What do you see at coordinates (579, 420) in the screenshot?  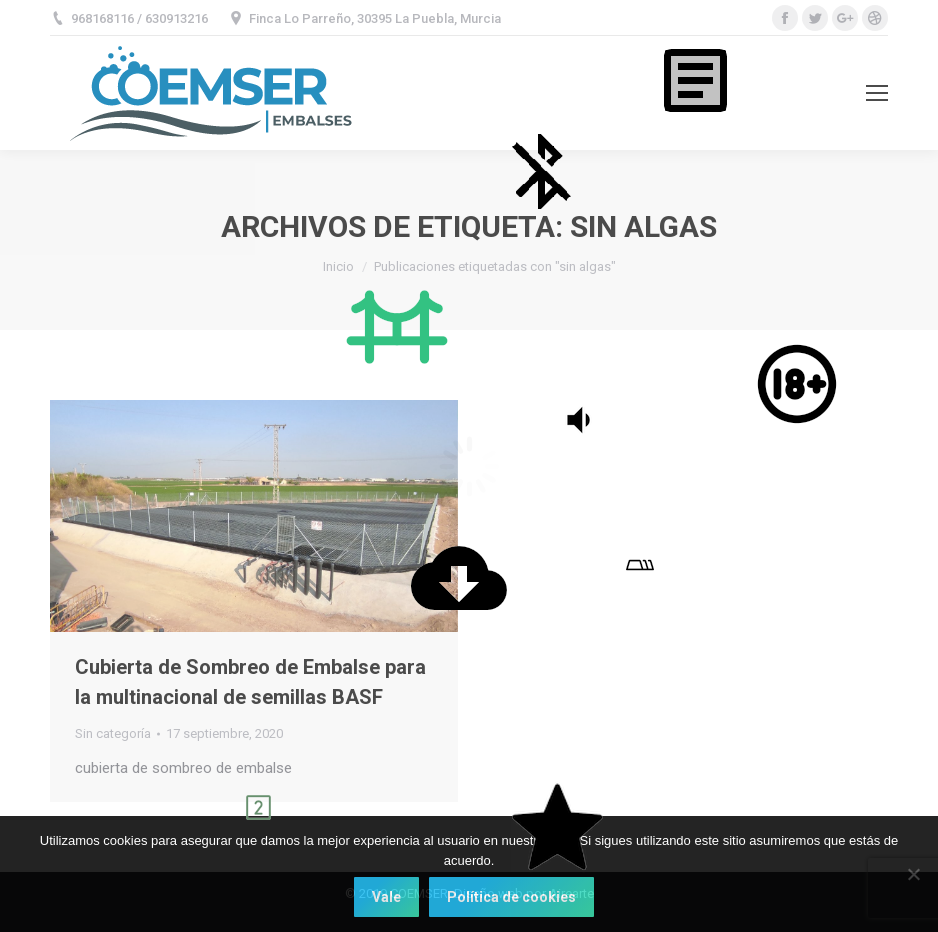 I see `decrease audio volume` at bounding box center [579, 420].